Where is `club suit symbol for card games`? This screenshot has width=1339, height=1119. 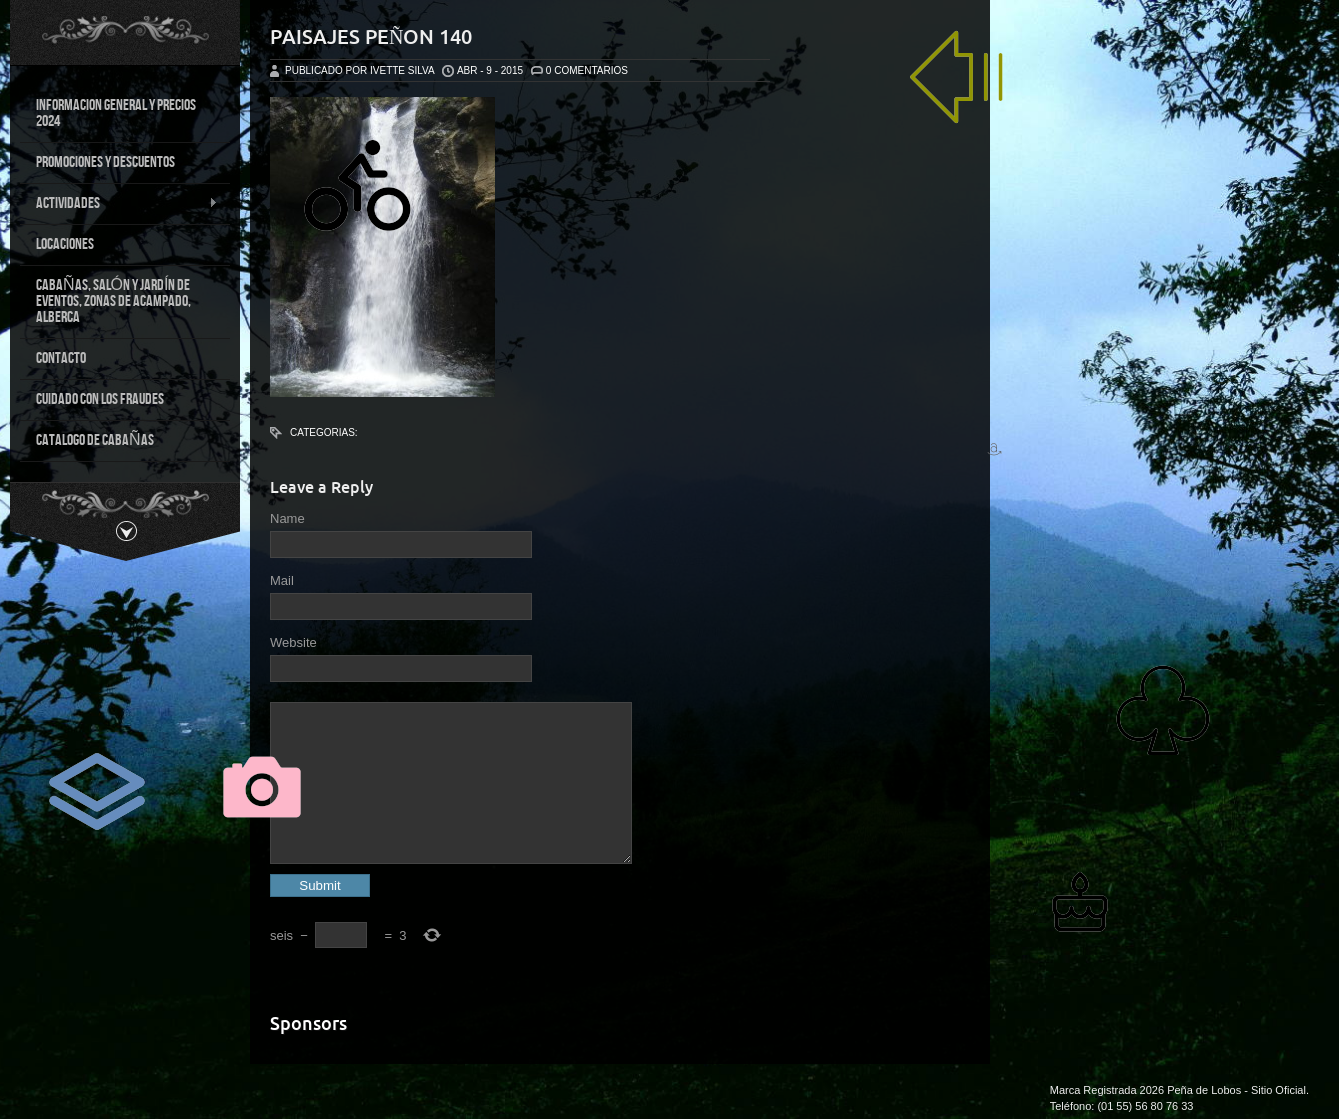
club suit symbol for card games is located at coordinates (1163, 712).